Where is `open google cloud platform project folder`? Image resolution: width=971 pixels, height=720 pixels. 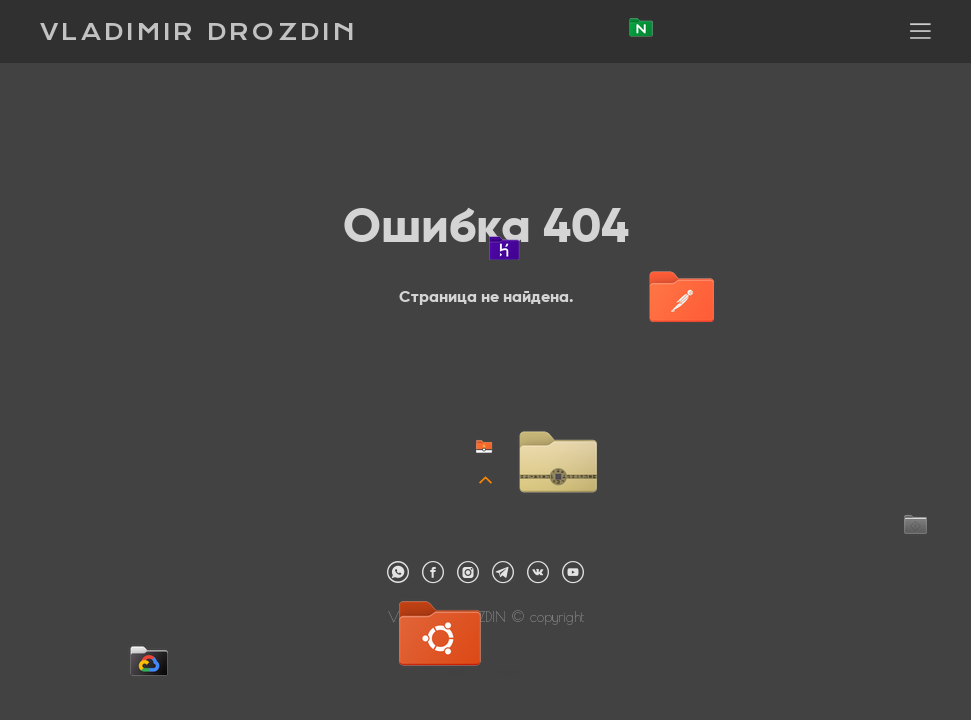
open google cloud platform project folder is located at coordinates (149, 662).